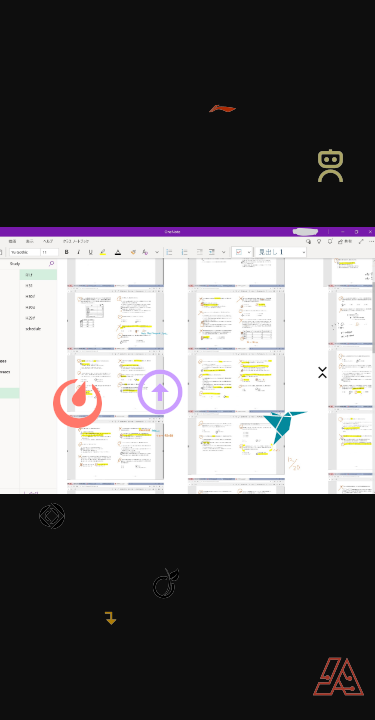 The image size is (375, 720). Describe the element at coordinates (222, 108) in the screenshot. I see `li-ning brand logo` at that location.